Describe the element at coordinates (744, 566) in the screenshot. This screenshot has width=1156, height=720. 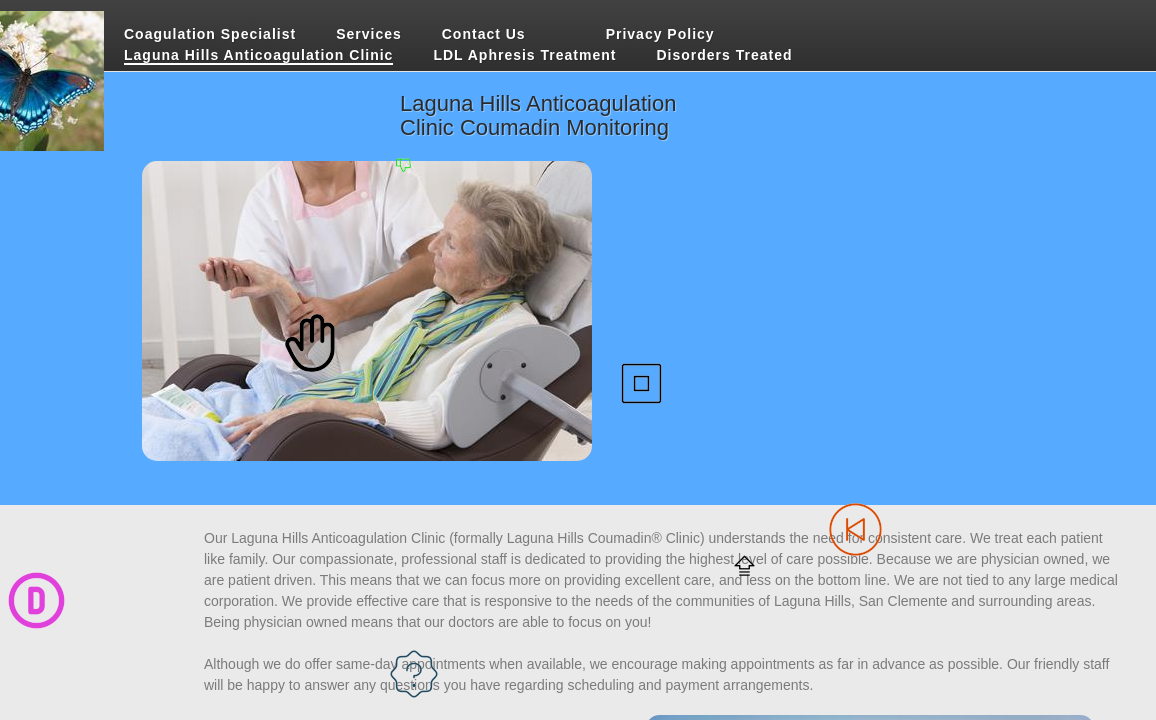
I see `upload file or content` at that location.